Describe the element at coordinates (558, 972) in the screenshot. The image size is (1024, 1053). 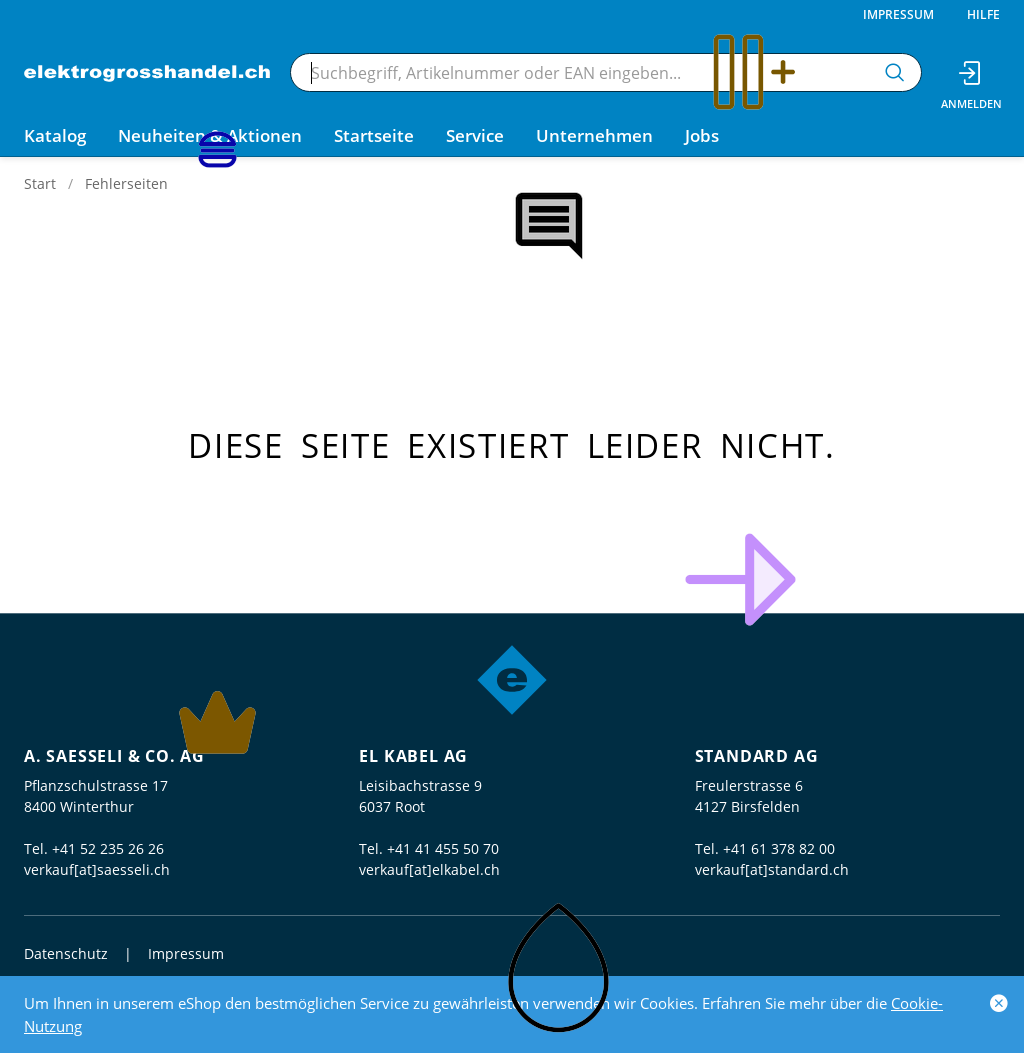
I see `indicates water or liquid content` at that location.